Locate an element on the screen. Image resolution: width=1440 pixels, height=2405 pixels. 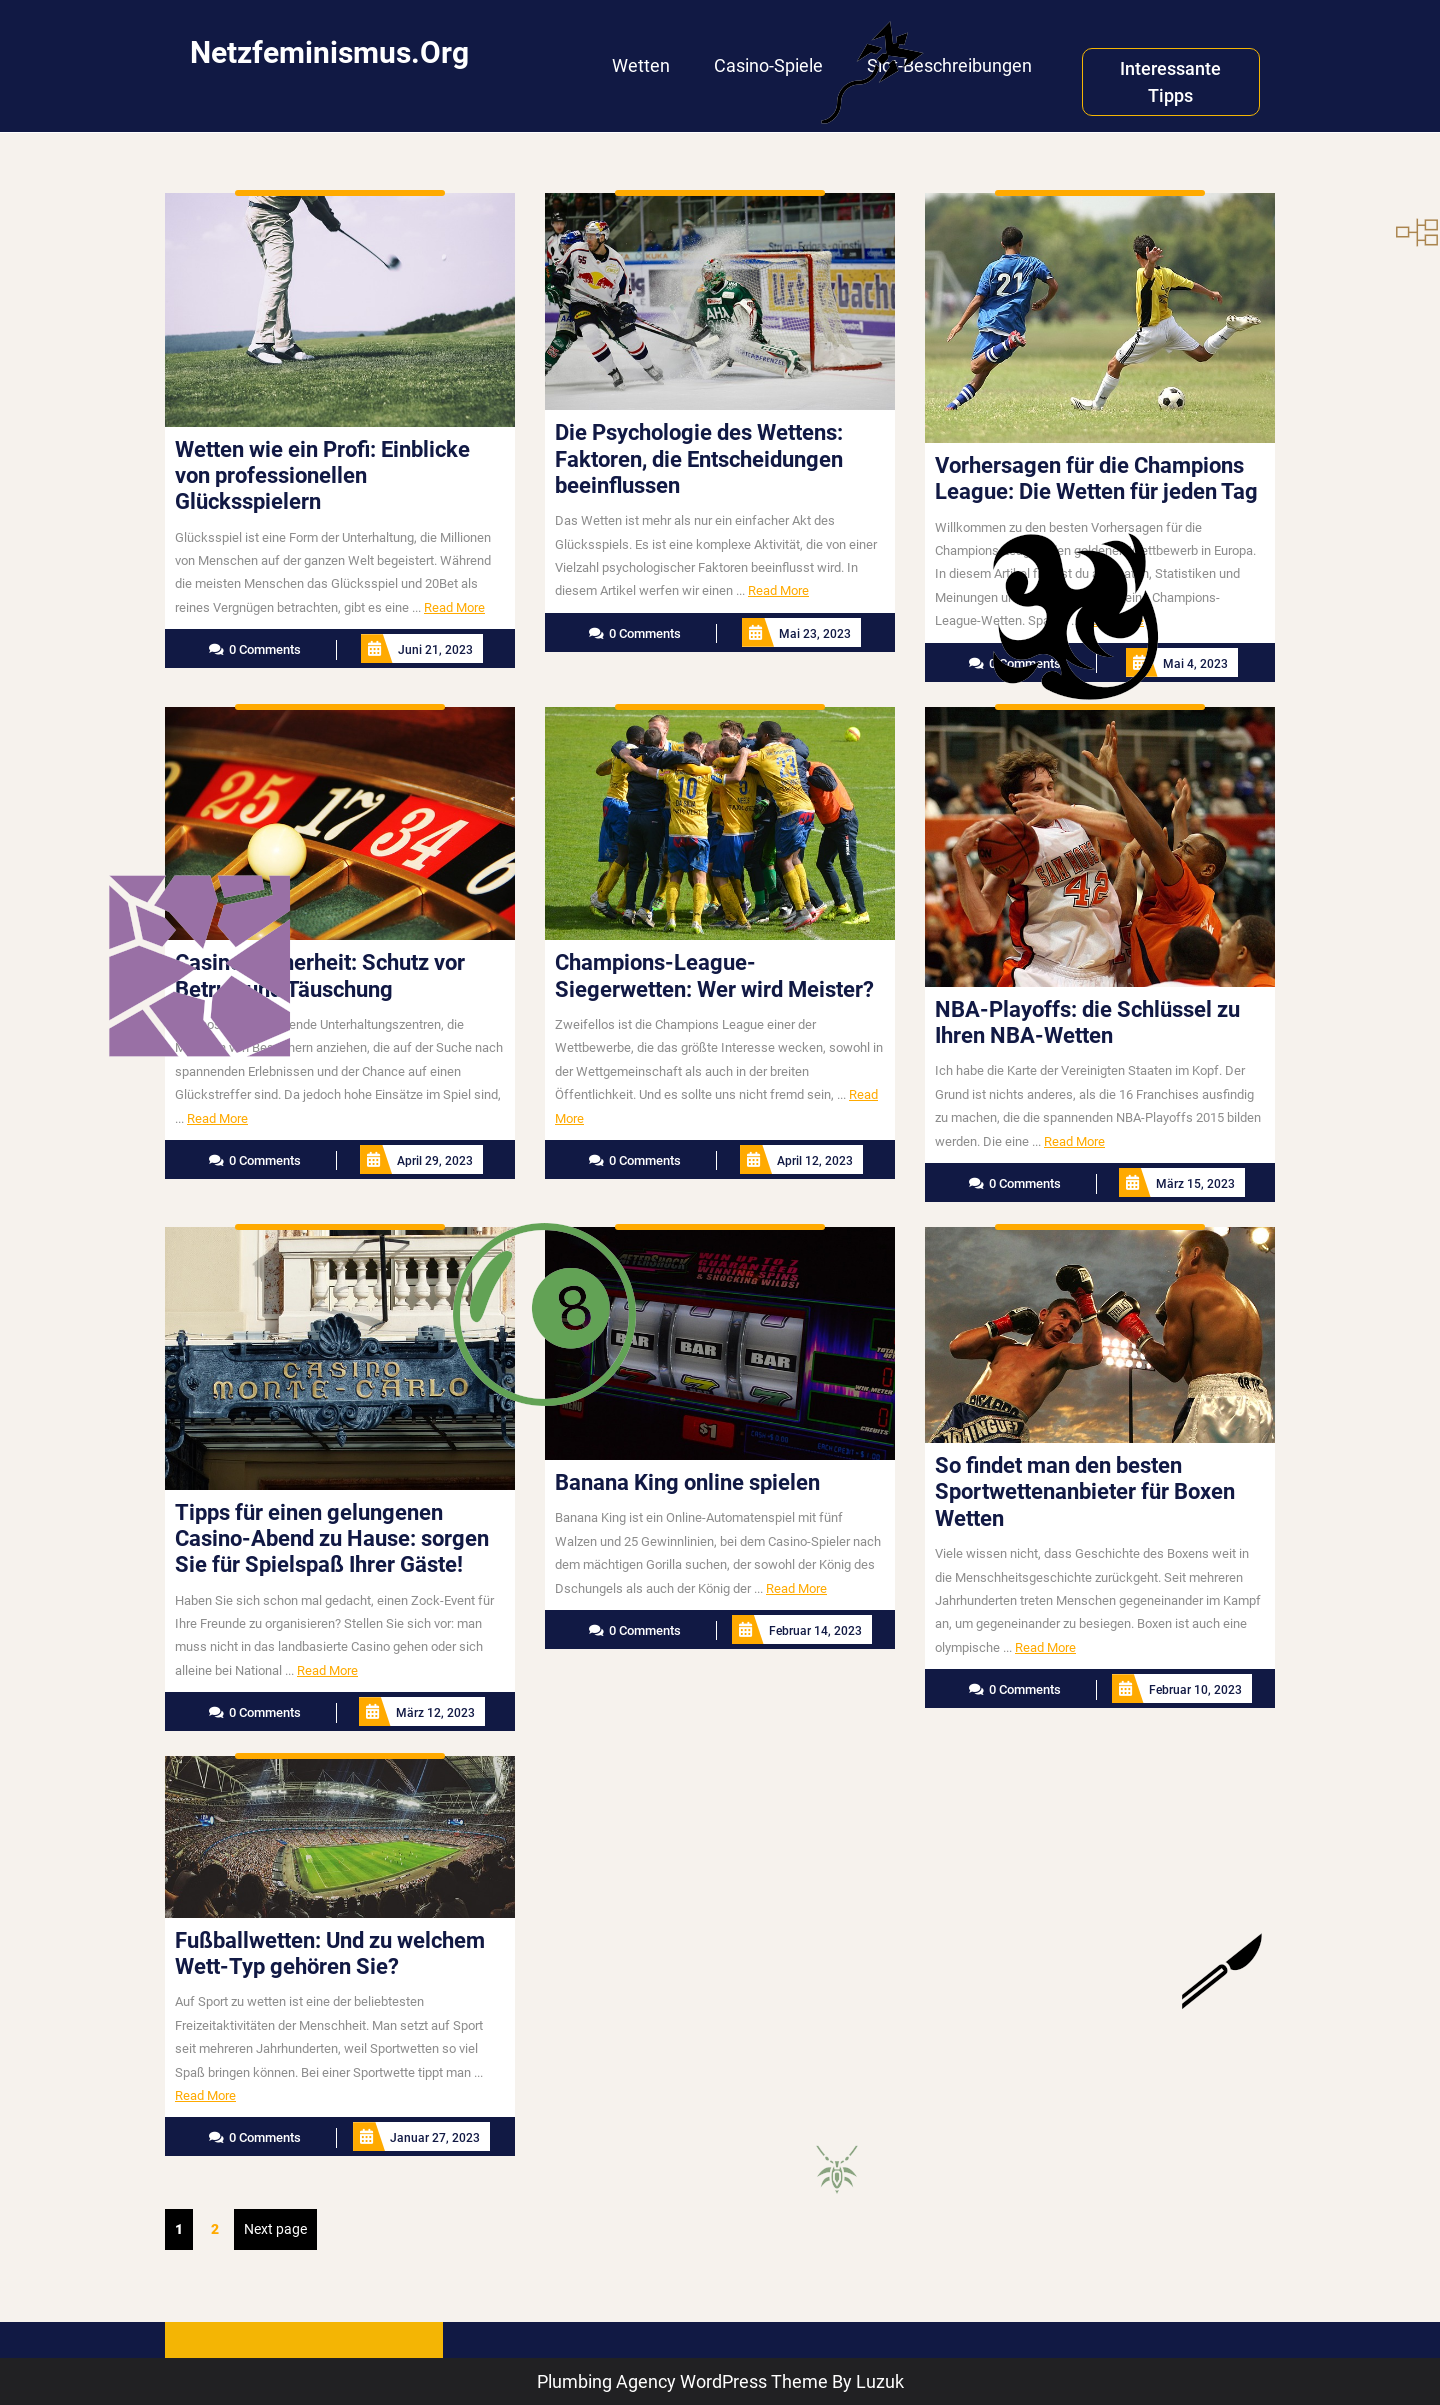
equip grappling hook ability is located at coordinates (872, 71).